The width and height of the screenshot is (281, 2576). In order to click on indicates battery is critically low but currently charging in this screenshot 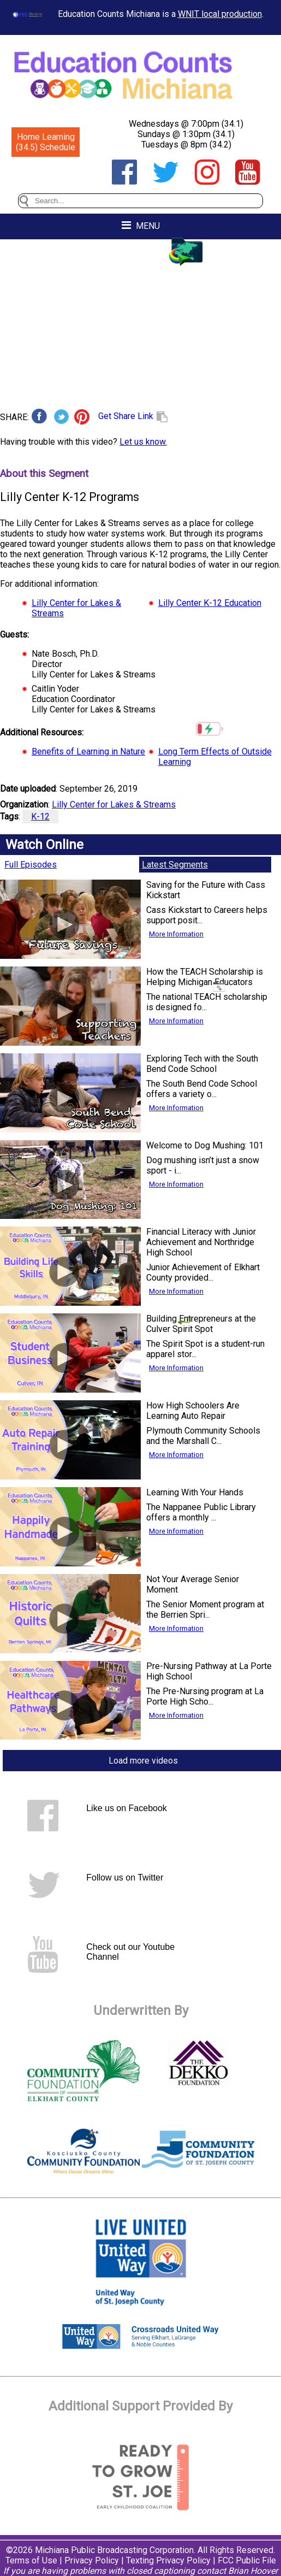, I will do `click(210, 729)`.